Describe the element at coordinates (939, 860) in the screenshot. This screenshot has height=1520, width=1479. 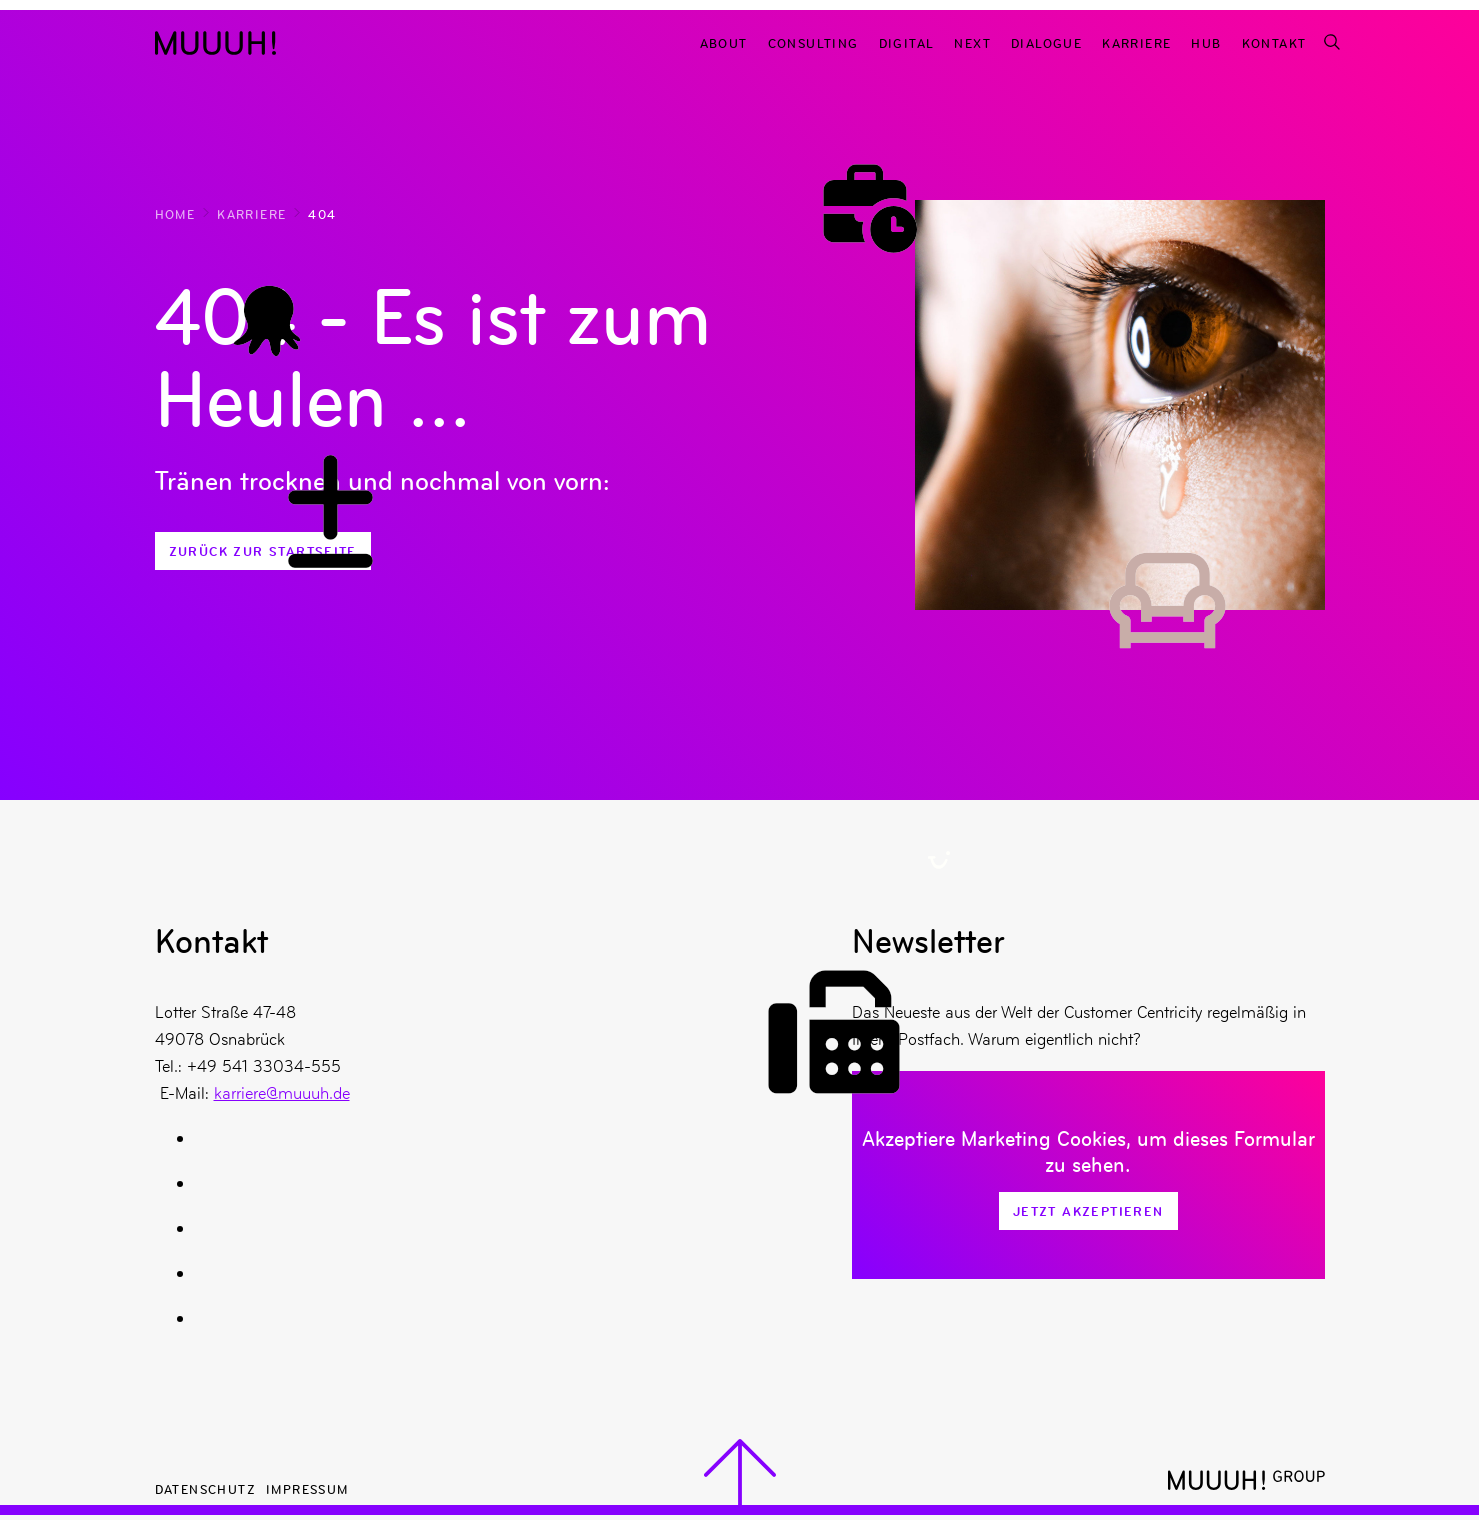
I see `TUI travel company logo` at that location.